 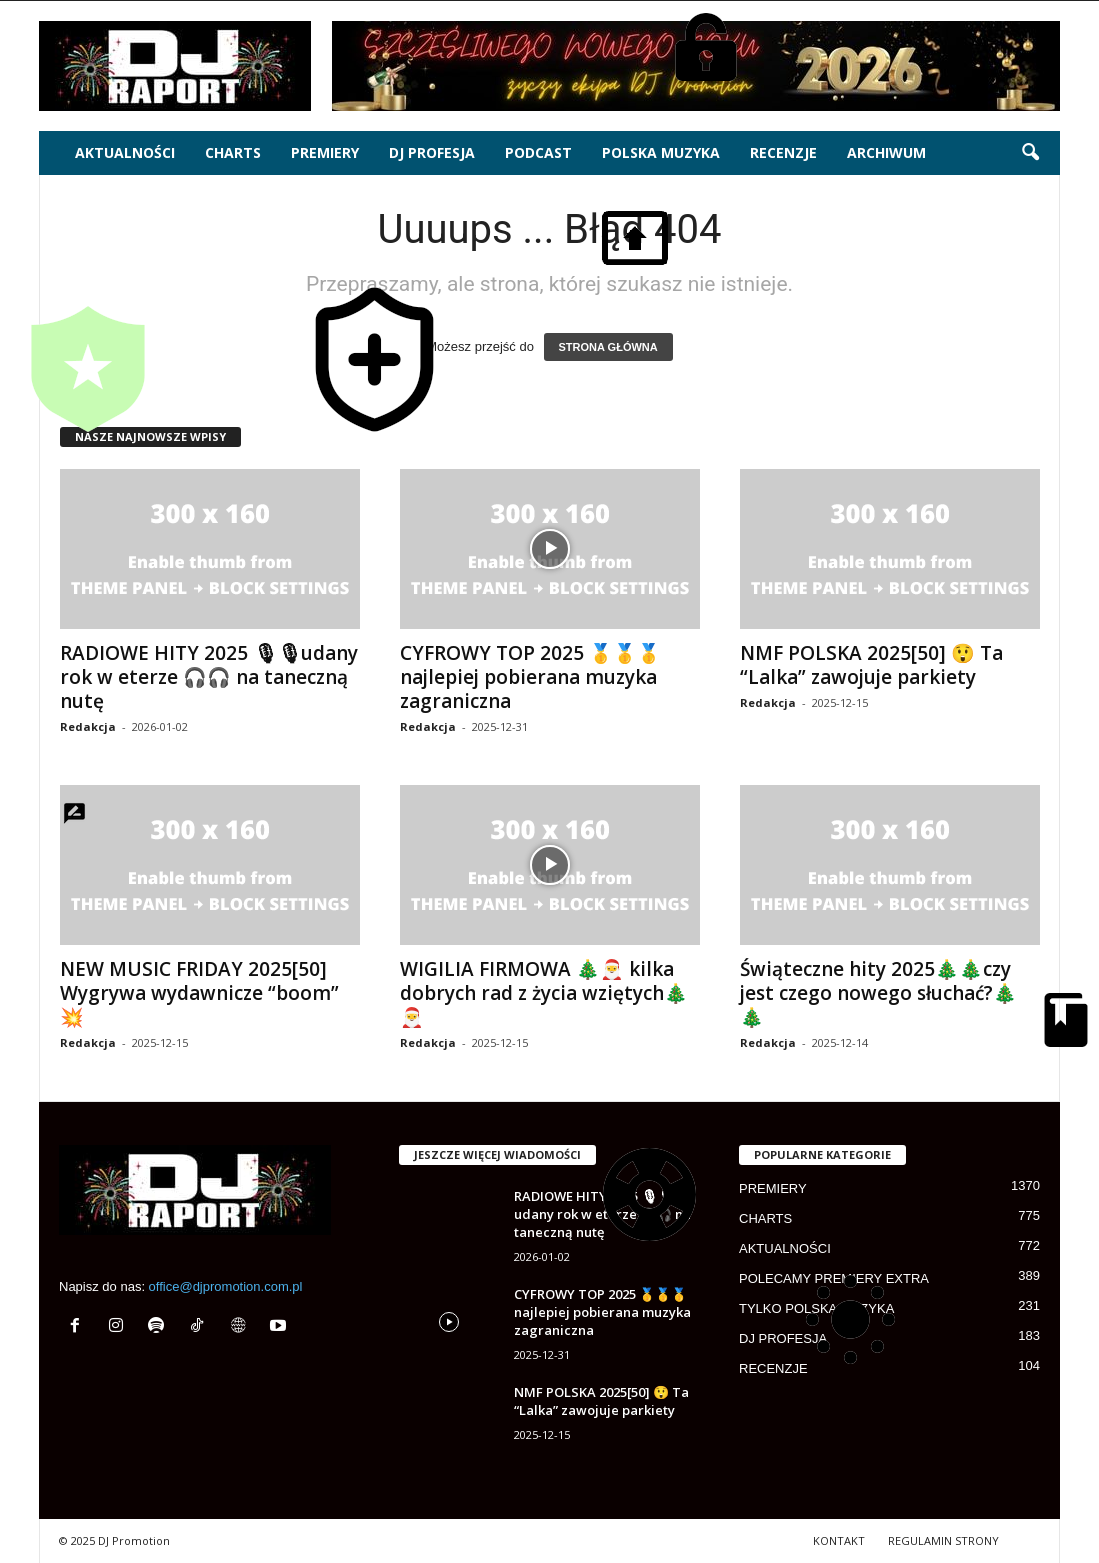 What do you see at coordinates (88, 369) in the screenshot?
I see `view security or protection settings` at bounding box center [88, 369].